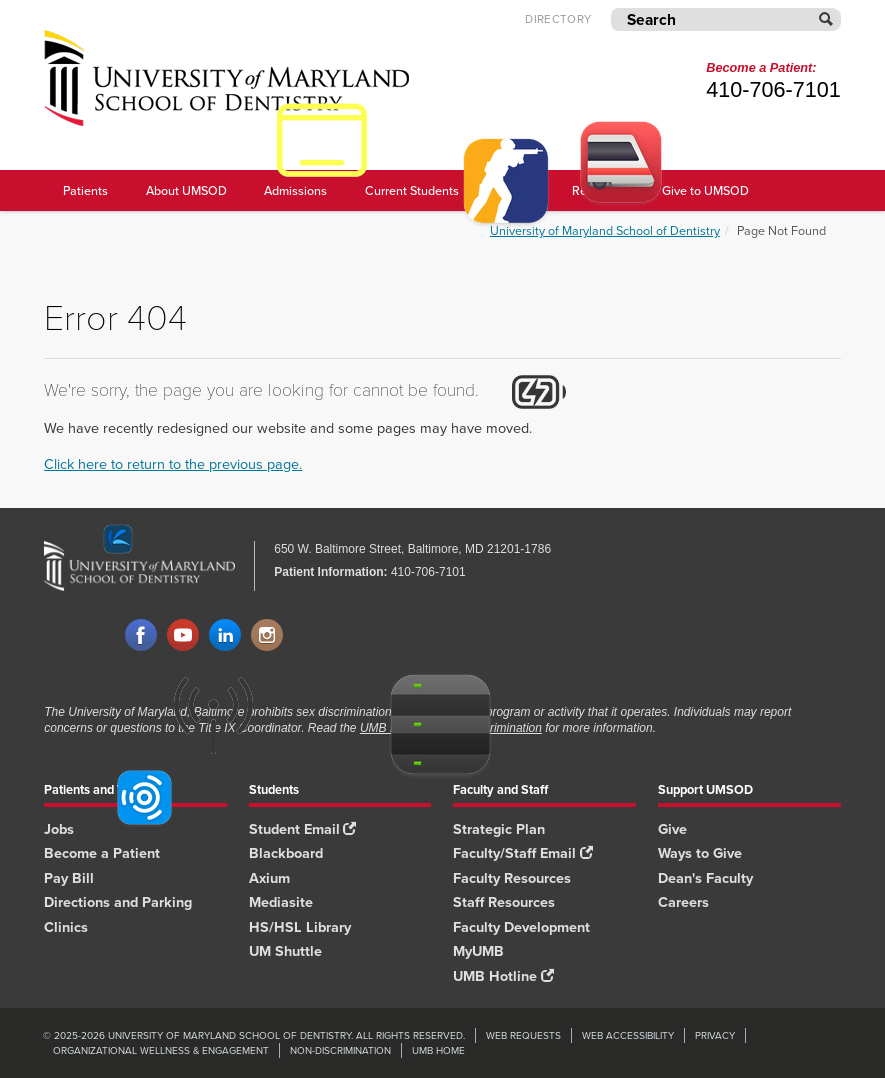 The image size is (885, 1078). I want to click on indicates device is charging or connected to power, so click(539, 392).